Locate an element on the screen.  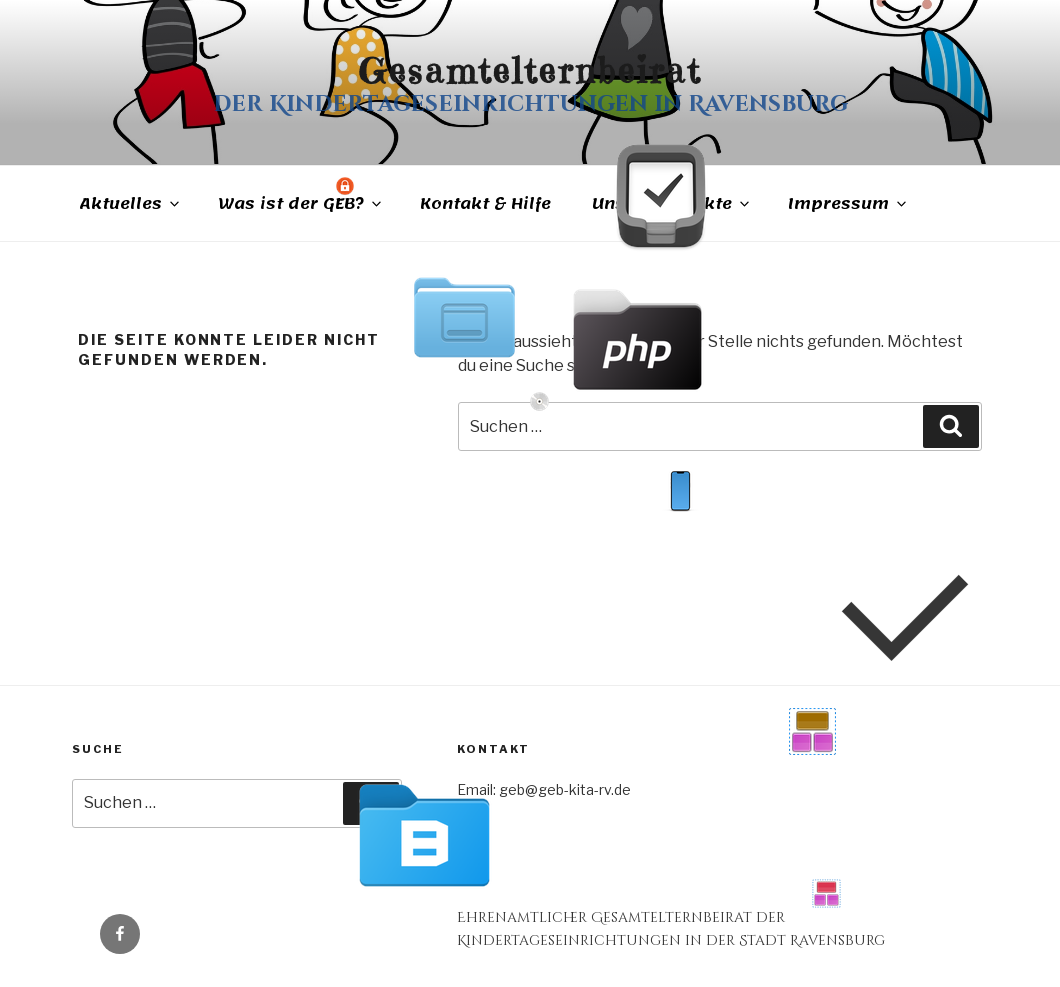
indicates a DVD+R disc drive or media is located at coordinates (539, 401).